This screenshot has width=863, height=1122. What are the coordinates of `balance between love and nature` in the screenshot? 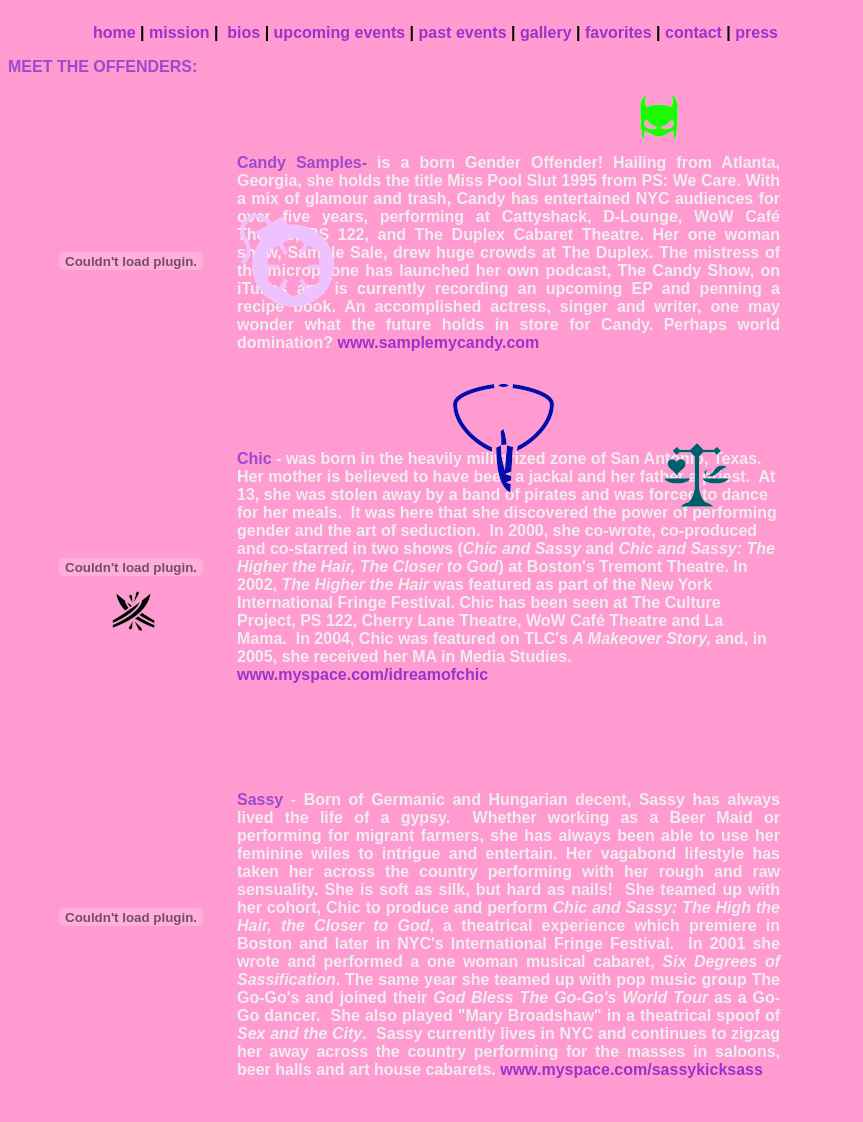 It's located at (696, 474).